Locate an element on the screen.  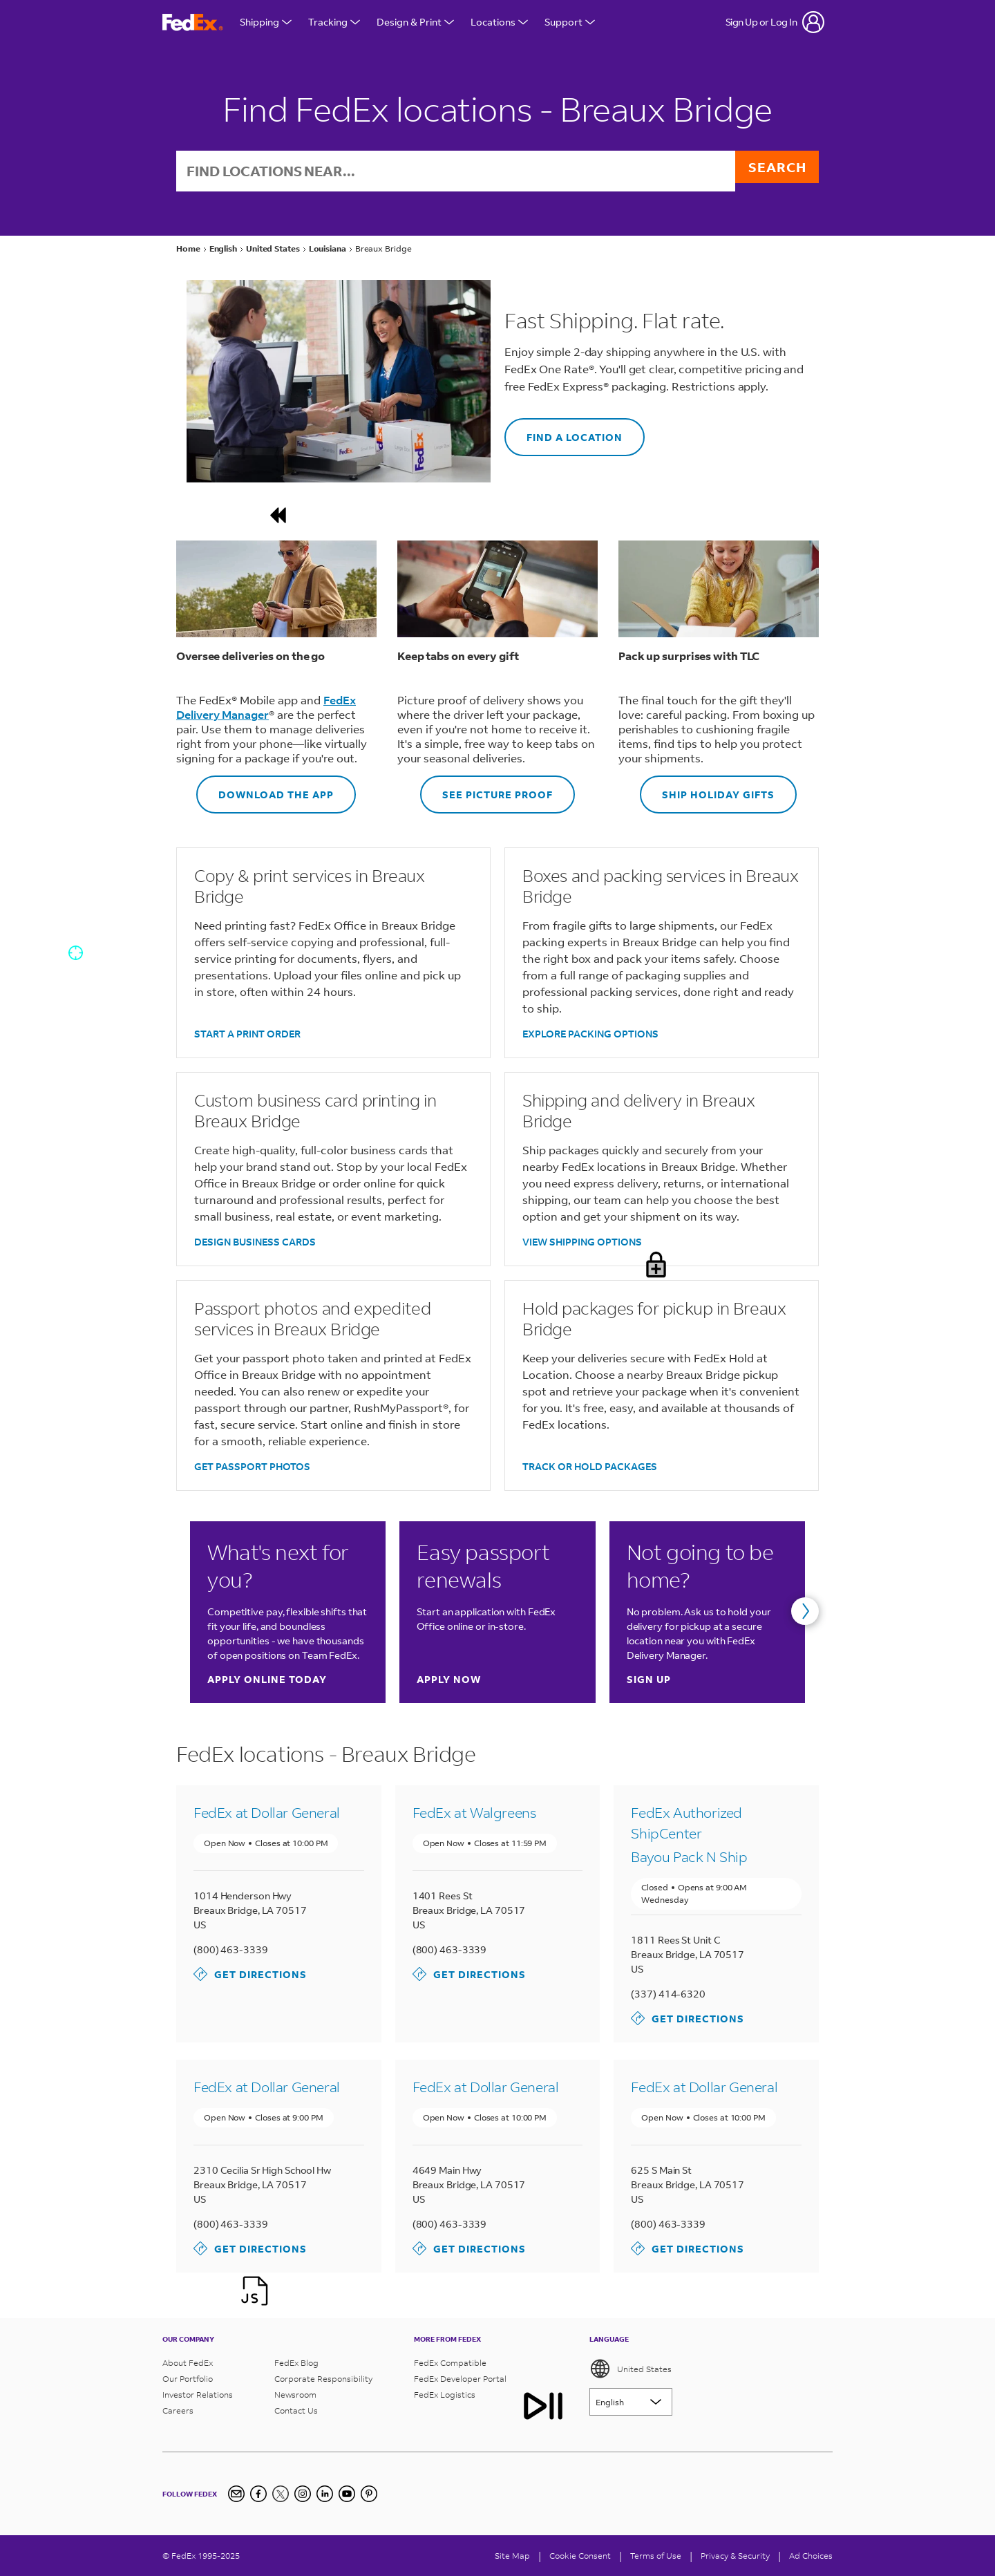
javascript file in a project directory is located at coordinates (255, 2291).